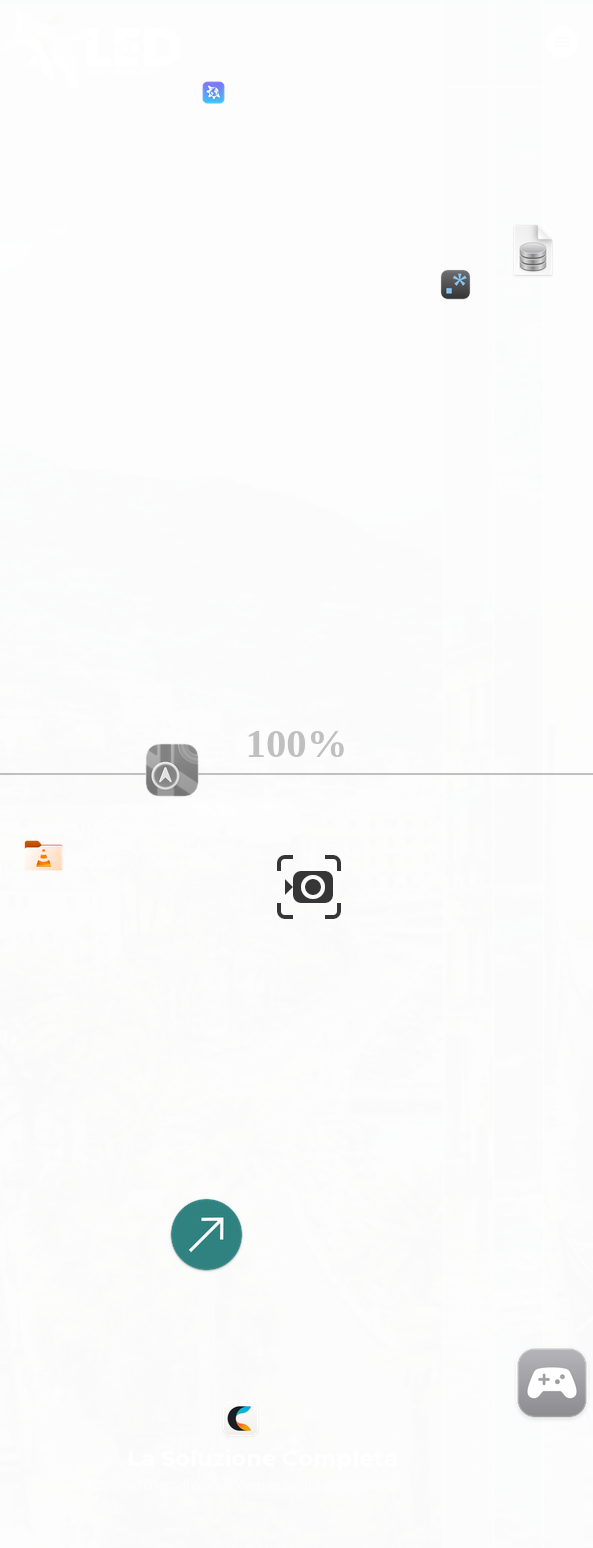  What do you see at coordinates (43, 856) in the screenshot?
I see `open folder containing VLC media player files` at bounding box center [43, 856].